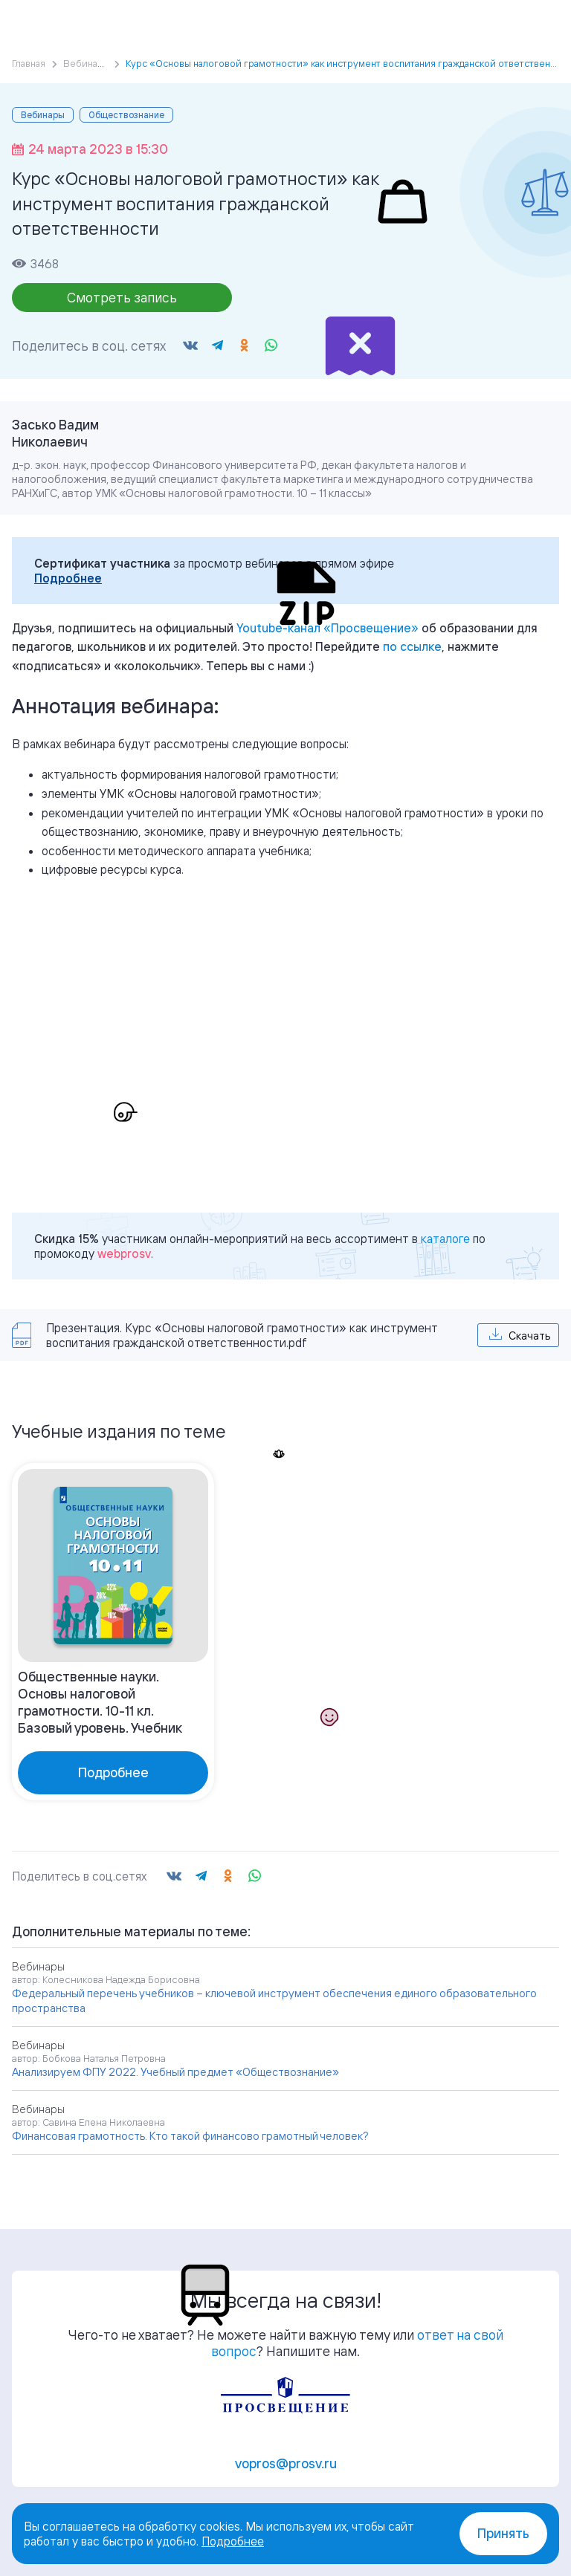 The image size is (571, 2576). Describe the element at coordinates (360, 345) in the screenshot. I see `cancel or void a receipt` at that location.